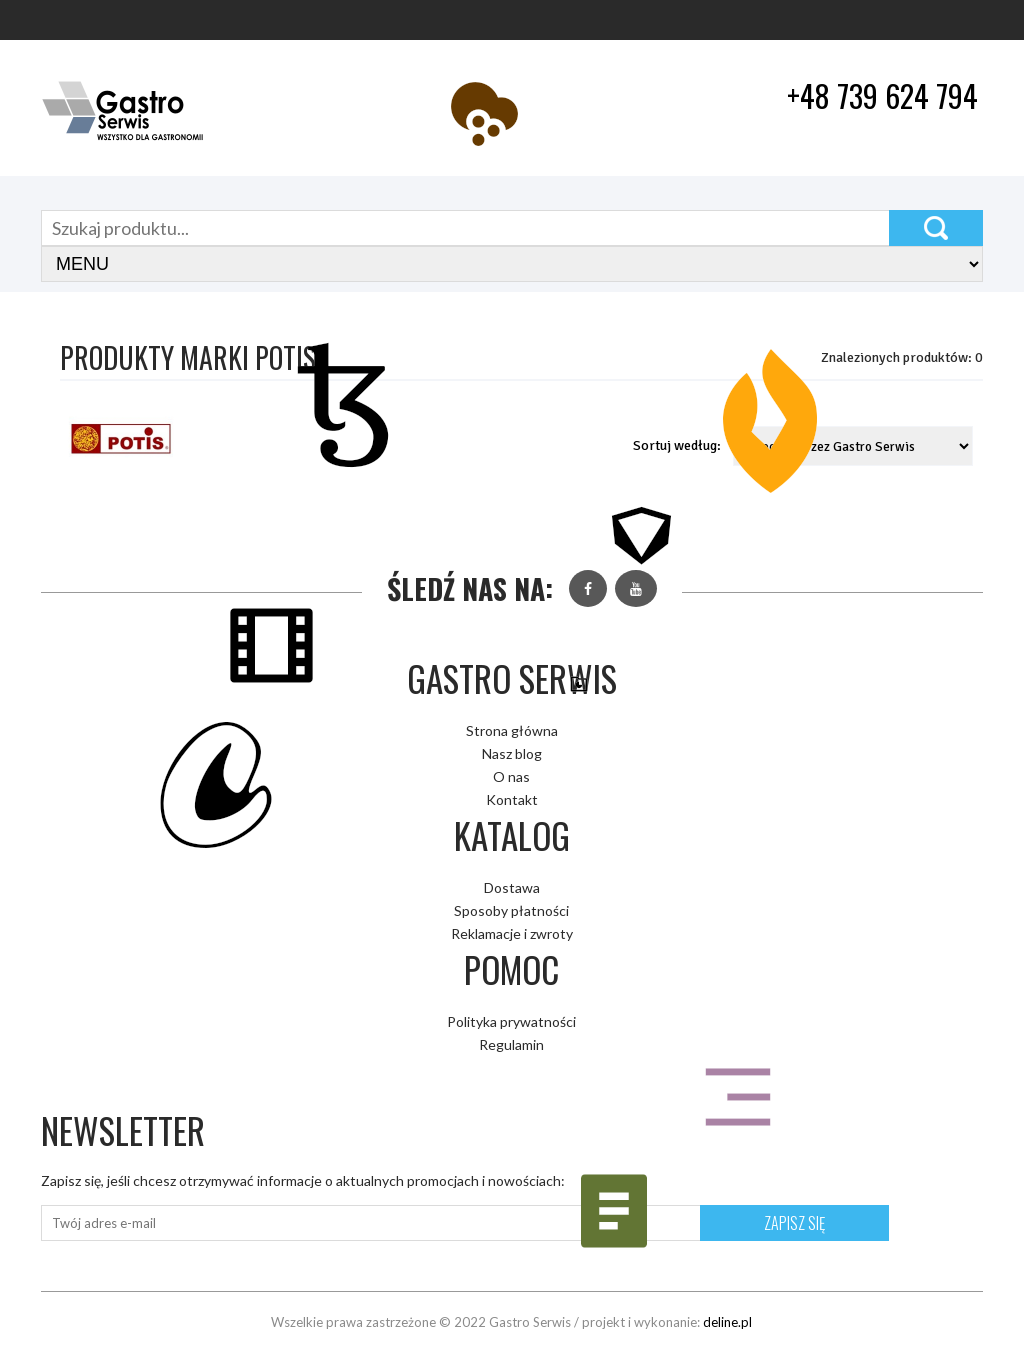 Image resolution: width=1024 pixels, height=1363 pixels. What do you see at coordinates (641, 533) in the screenshot?
I see `openbase logo` at bounding box center [641, 533].